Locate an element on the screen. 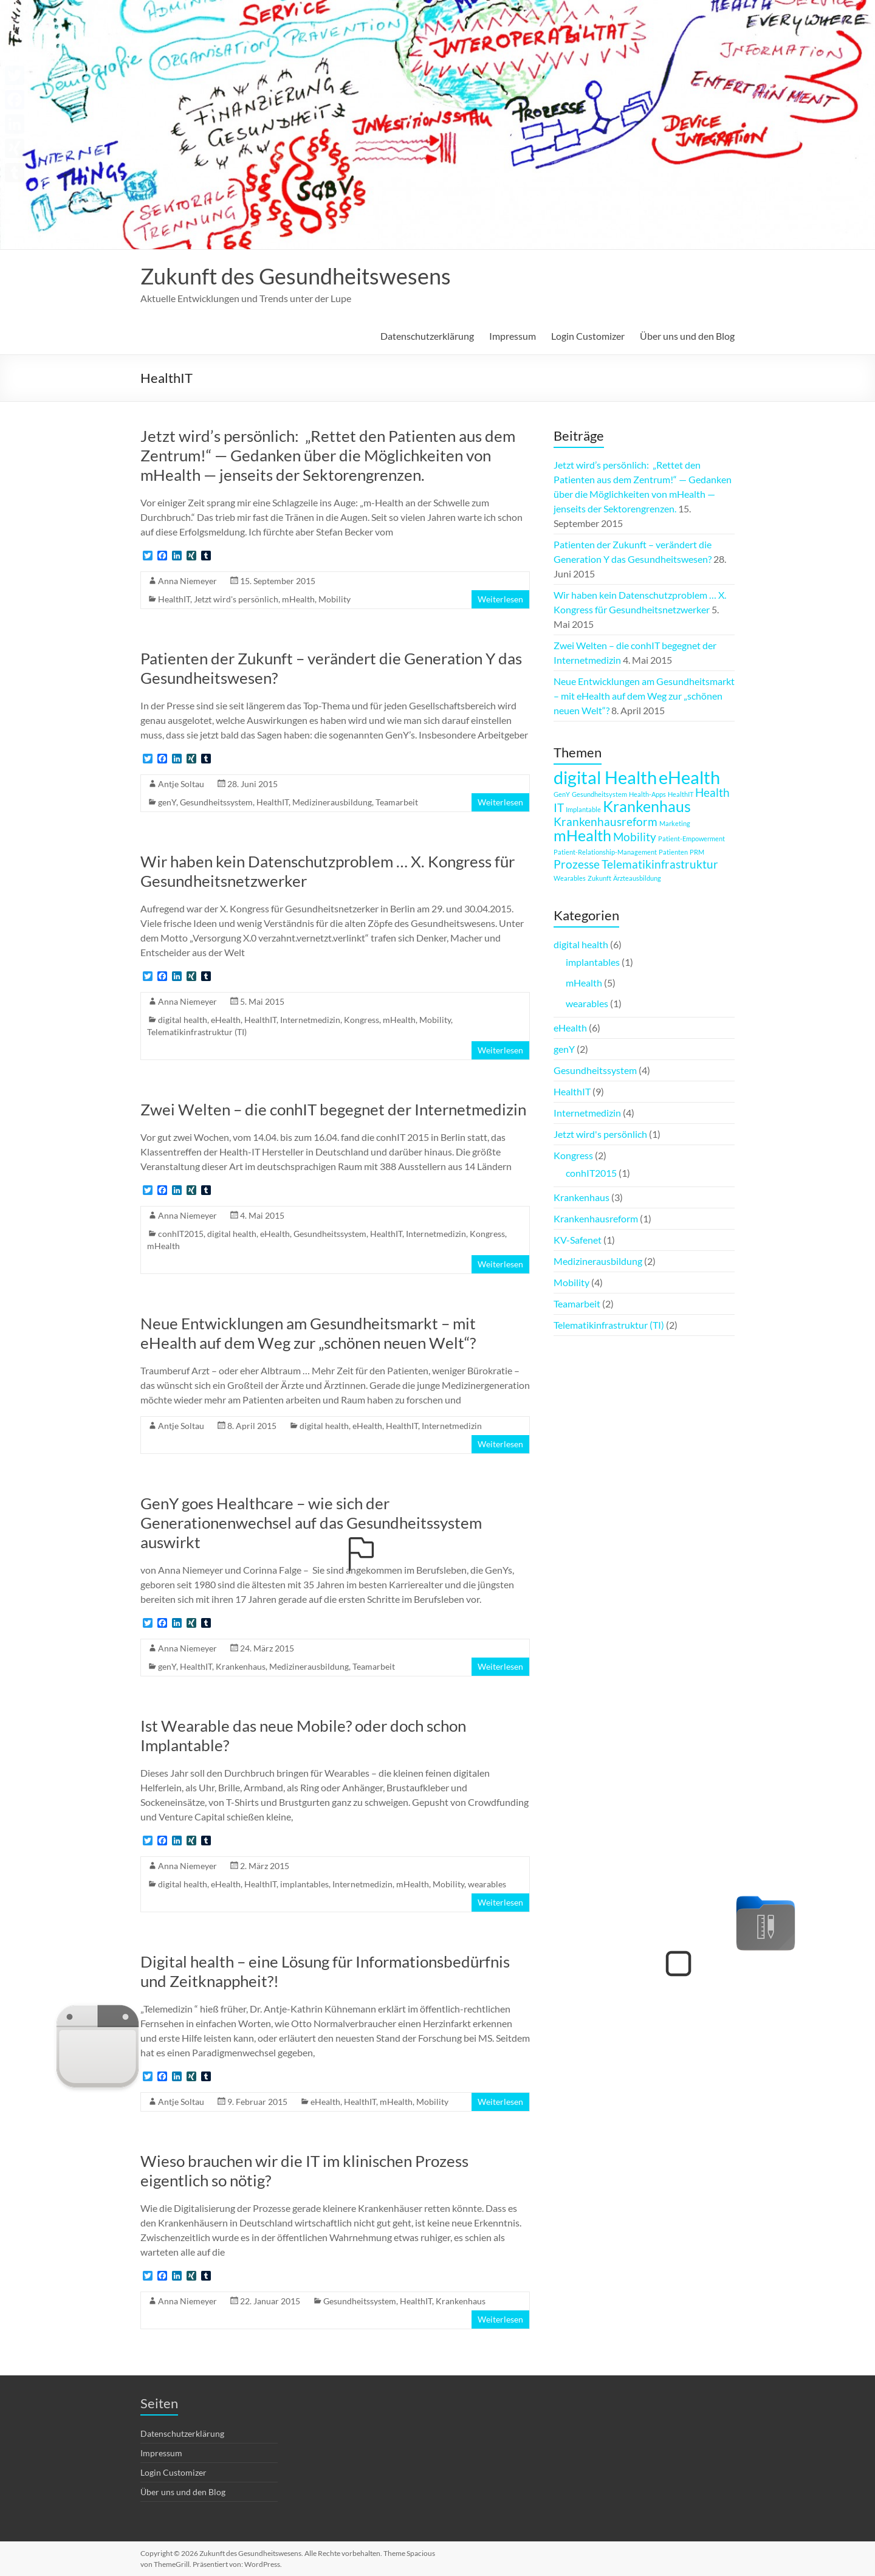 This screenshot has width=875, height=2576. open templates folder is located at coordinates (766, 1923).